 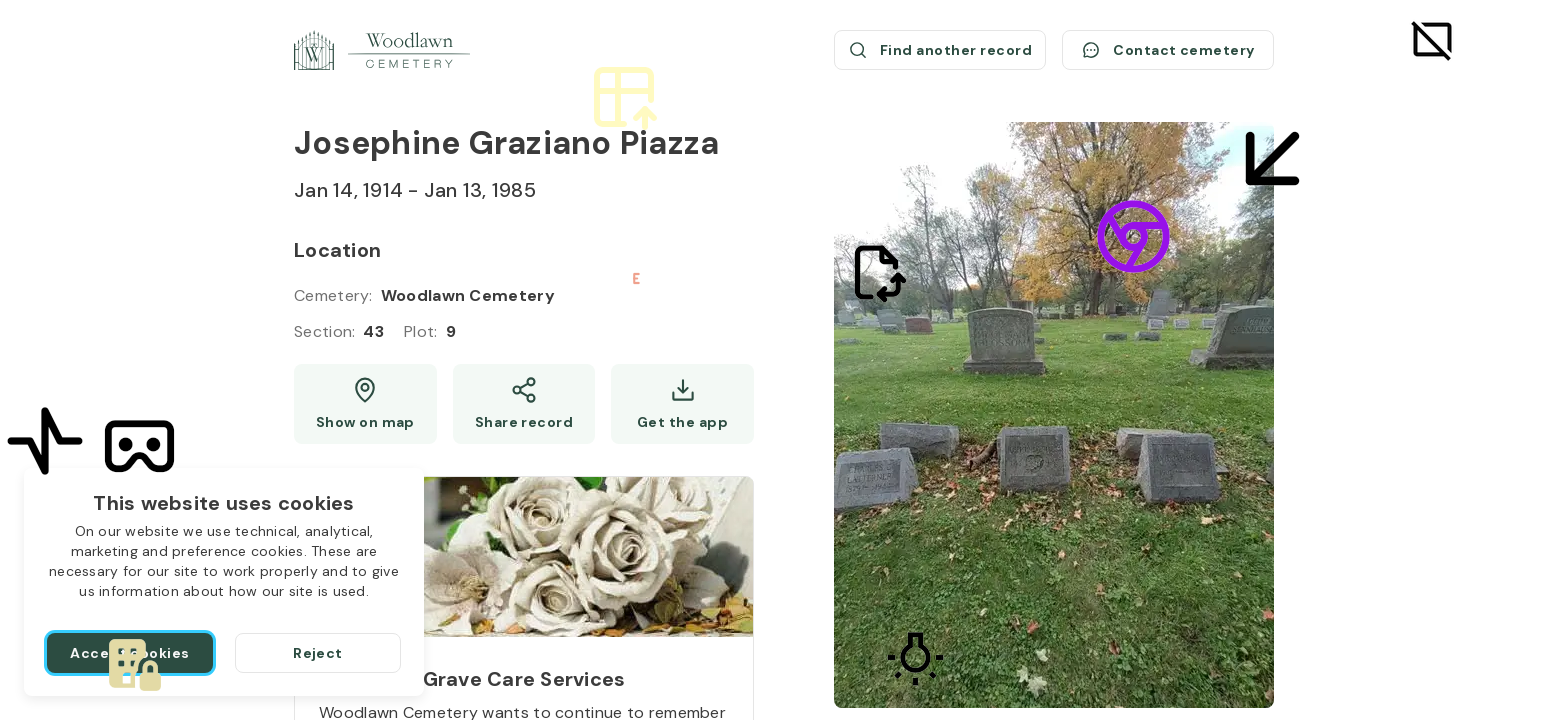 I want to click on indicates browser not supported for this feature, so click(x=1432, y=39).